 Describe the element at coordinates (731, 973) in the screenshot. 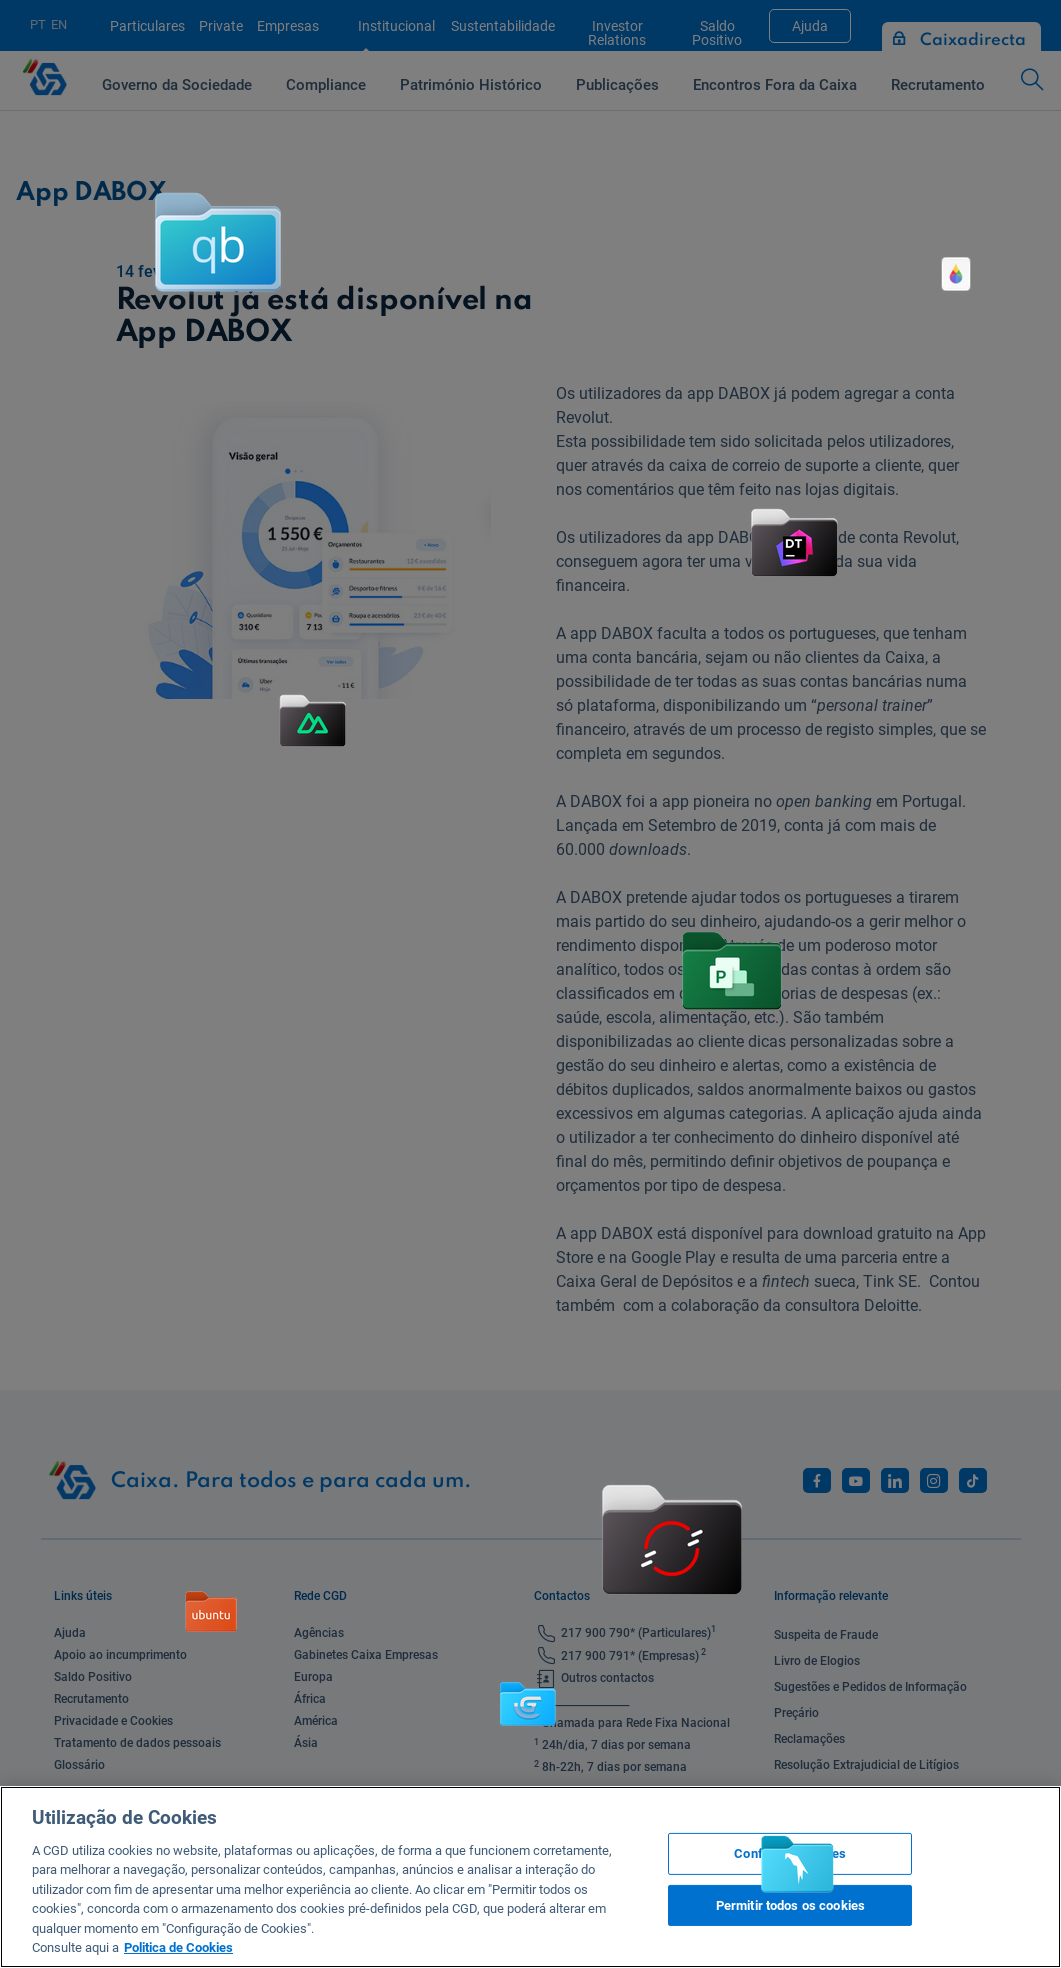

I see `open folder containing microsoft project files` at that location.